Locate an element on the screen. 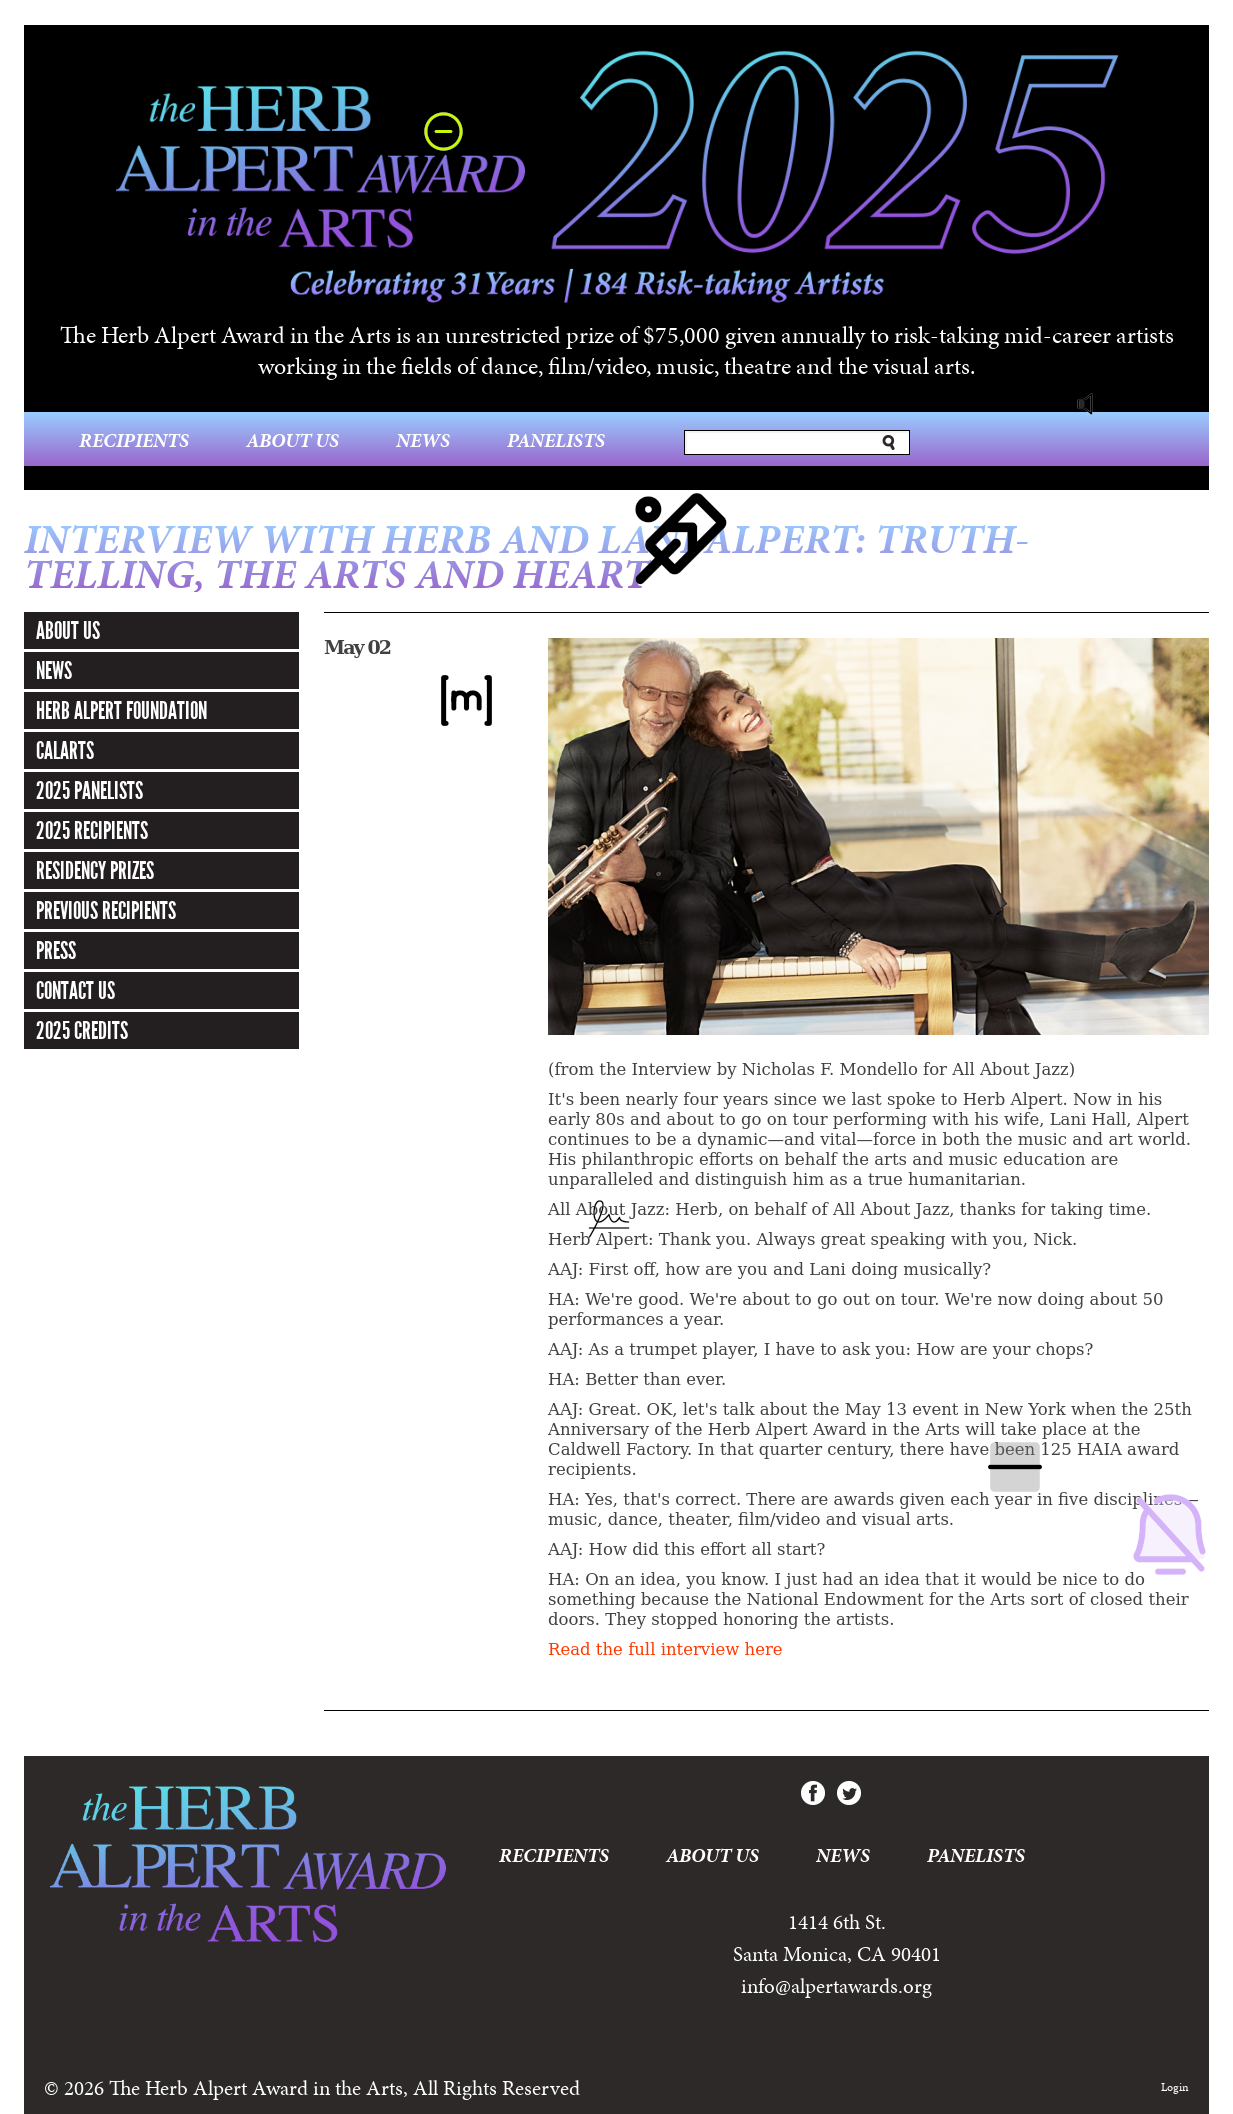  speaker with no audio output is located at coordinates (1089, 404).